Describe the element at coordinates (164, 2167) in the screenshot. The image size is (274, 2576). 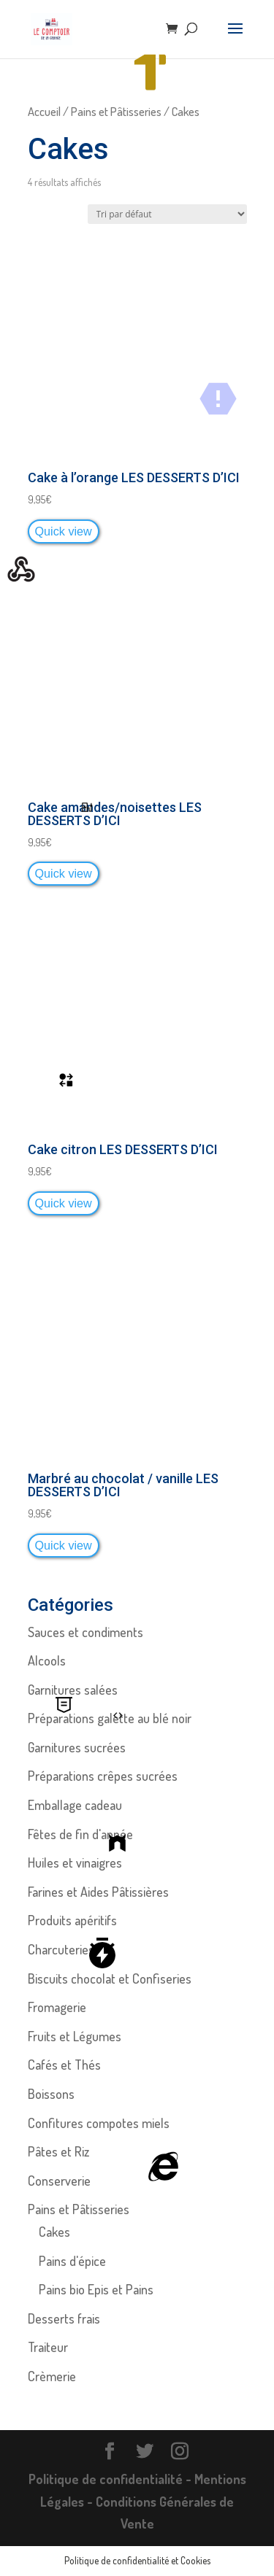
I see `open Internet Explorer browser` at that location.